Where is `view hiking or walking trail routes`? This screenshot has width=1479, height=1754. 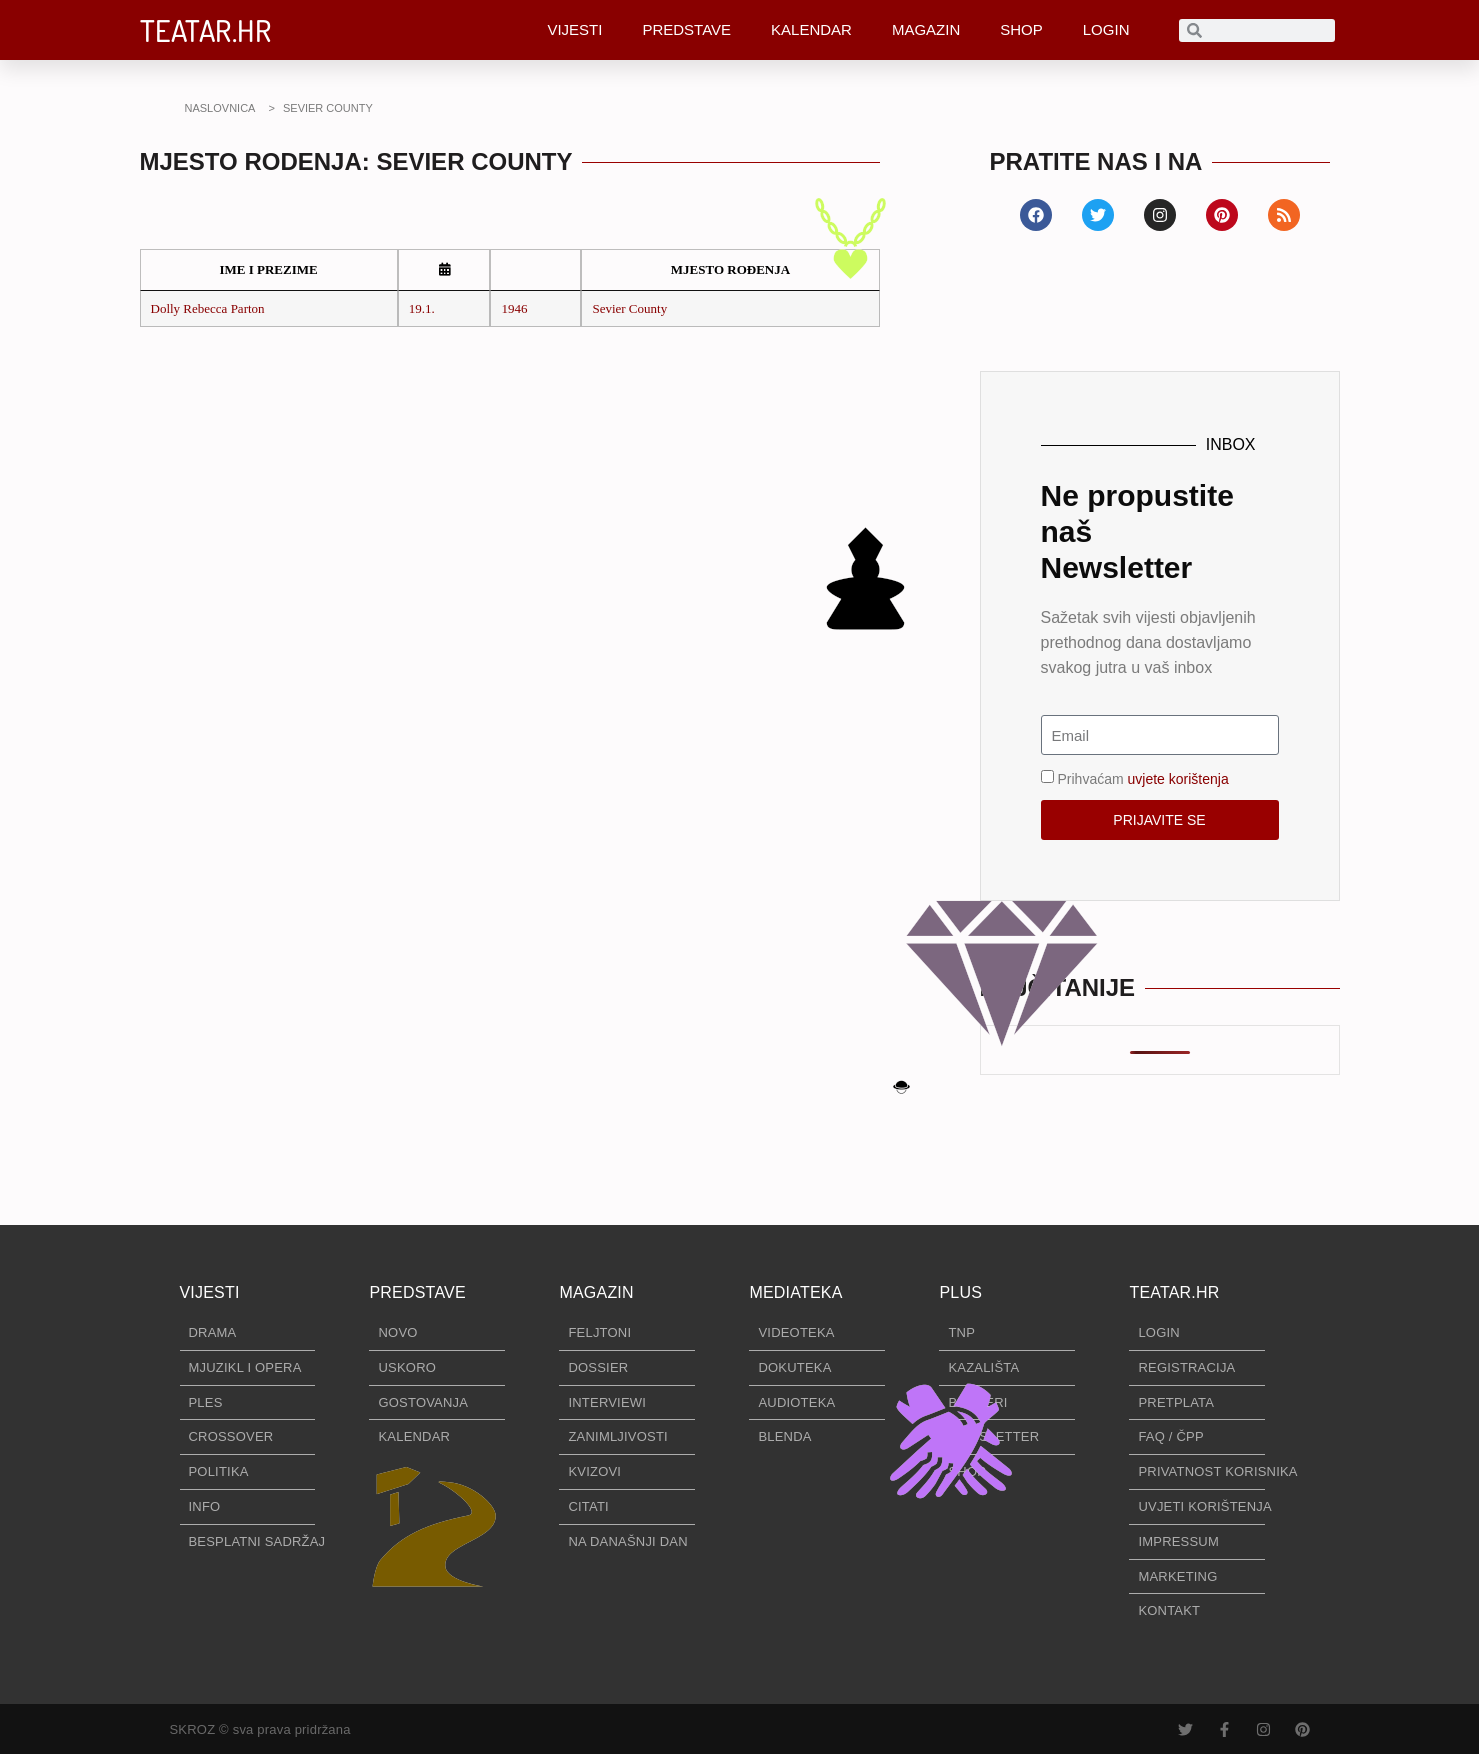
view hiking or walking trail routes is located at coordinates (433, 1525).